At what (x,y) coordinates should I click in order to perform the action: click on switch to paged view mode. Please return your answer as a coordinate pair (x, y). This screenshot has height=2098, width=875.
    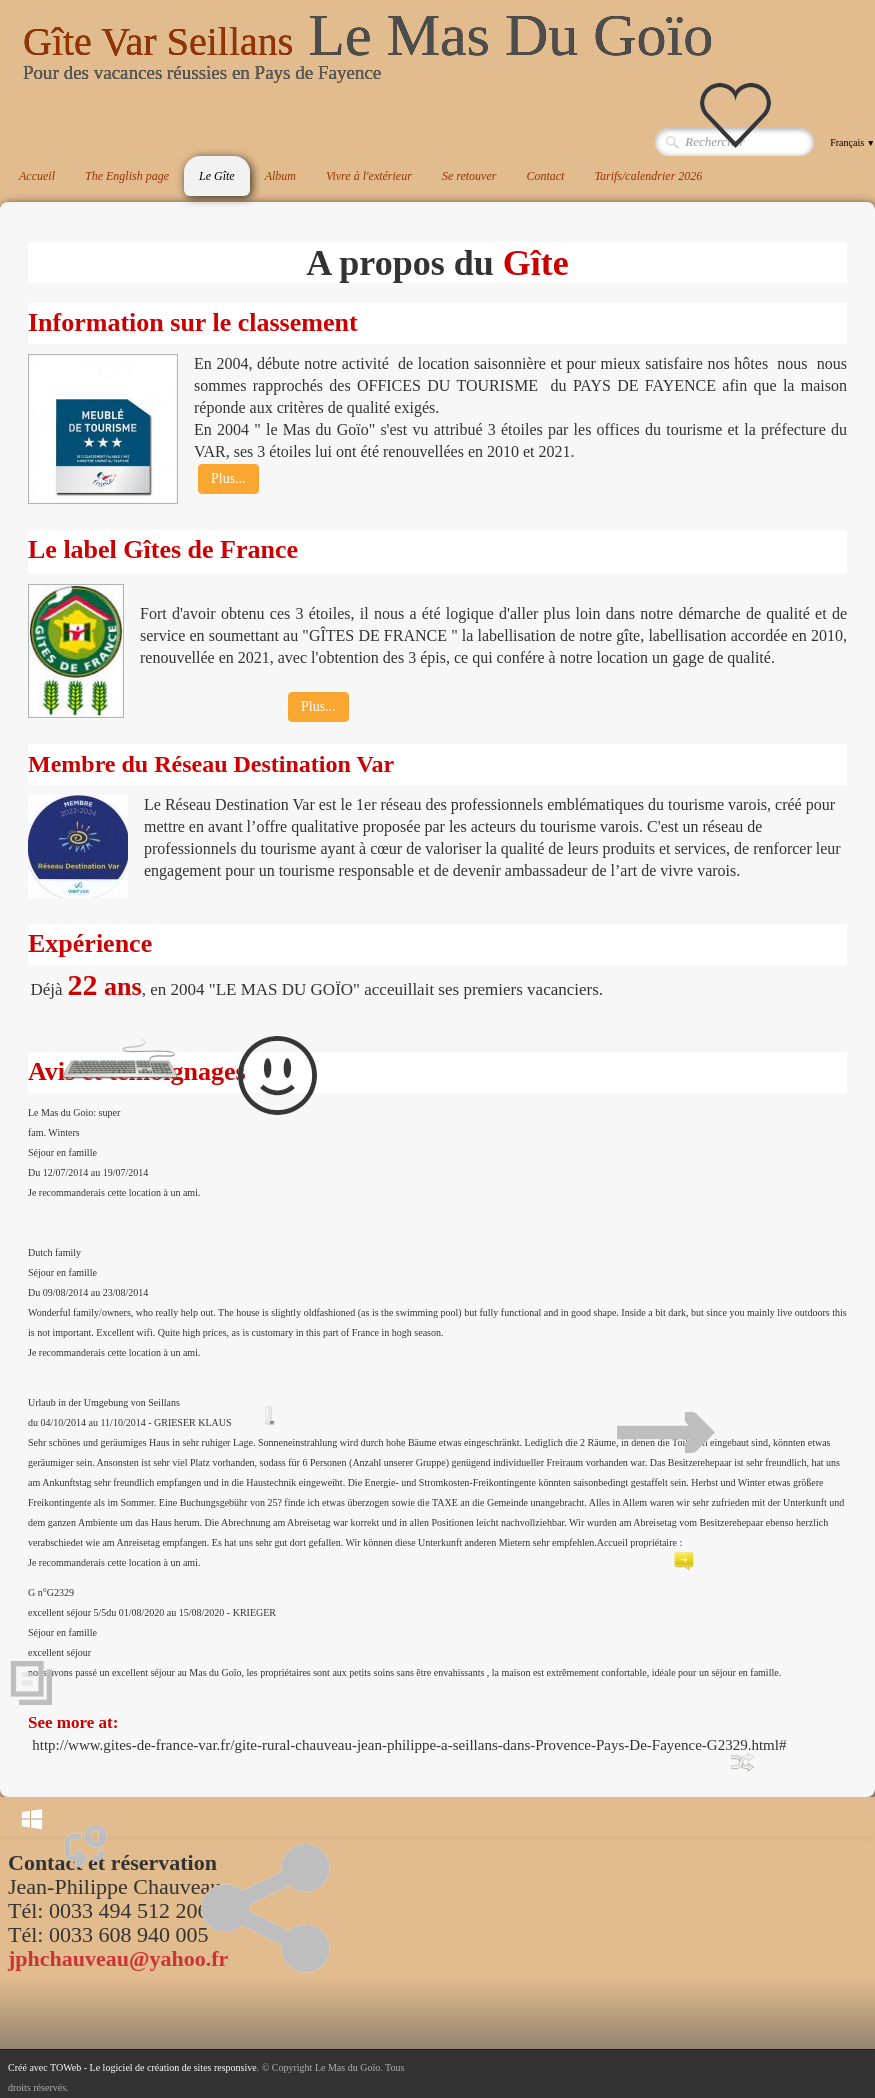
    Looking at the image, I should click on (30, 1683).